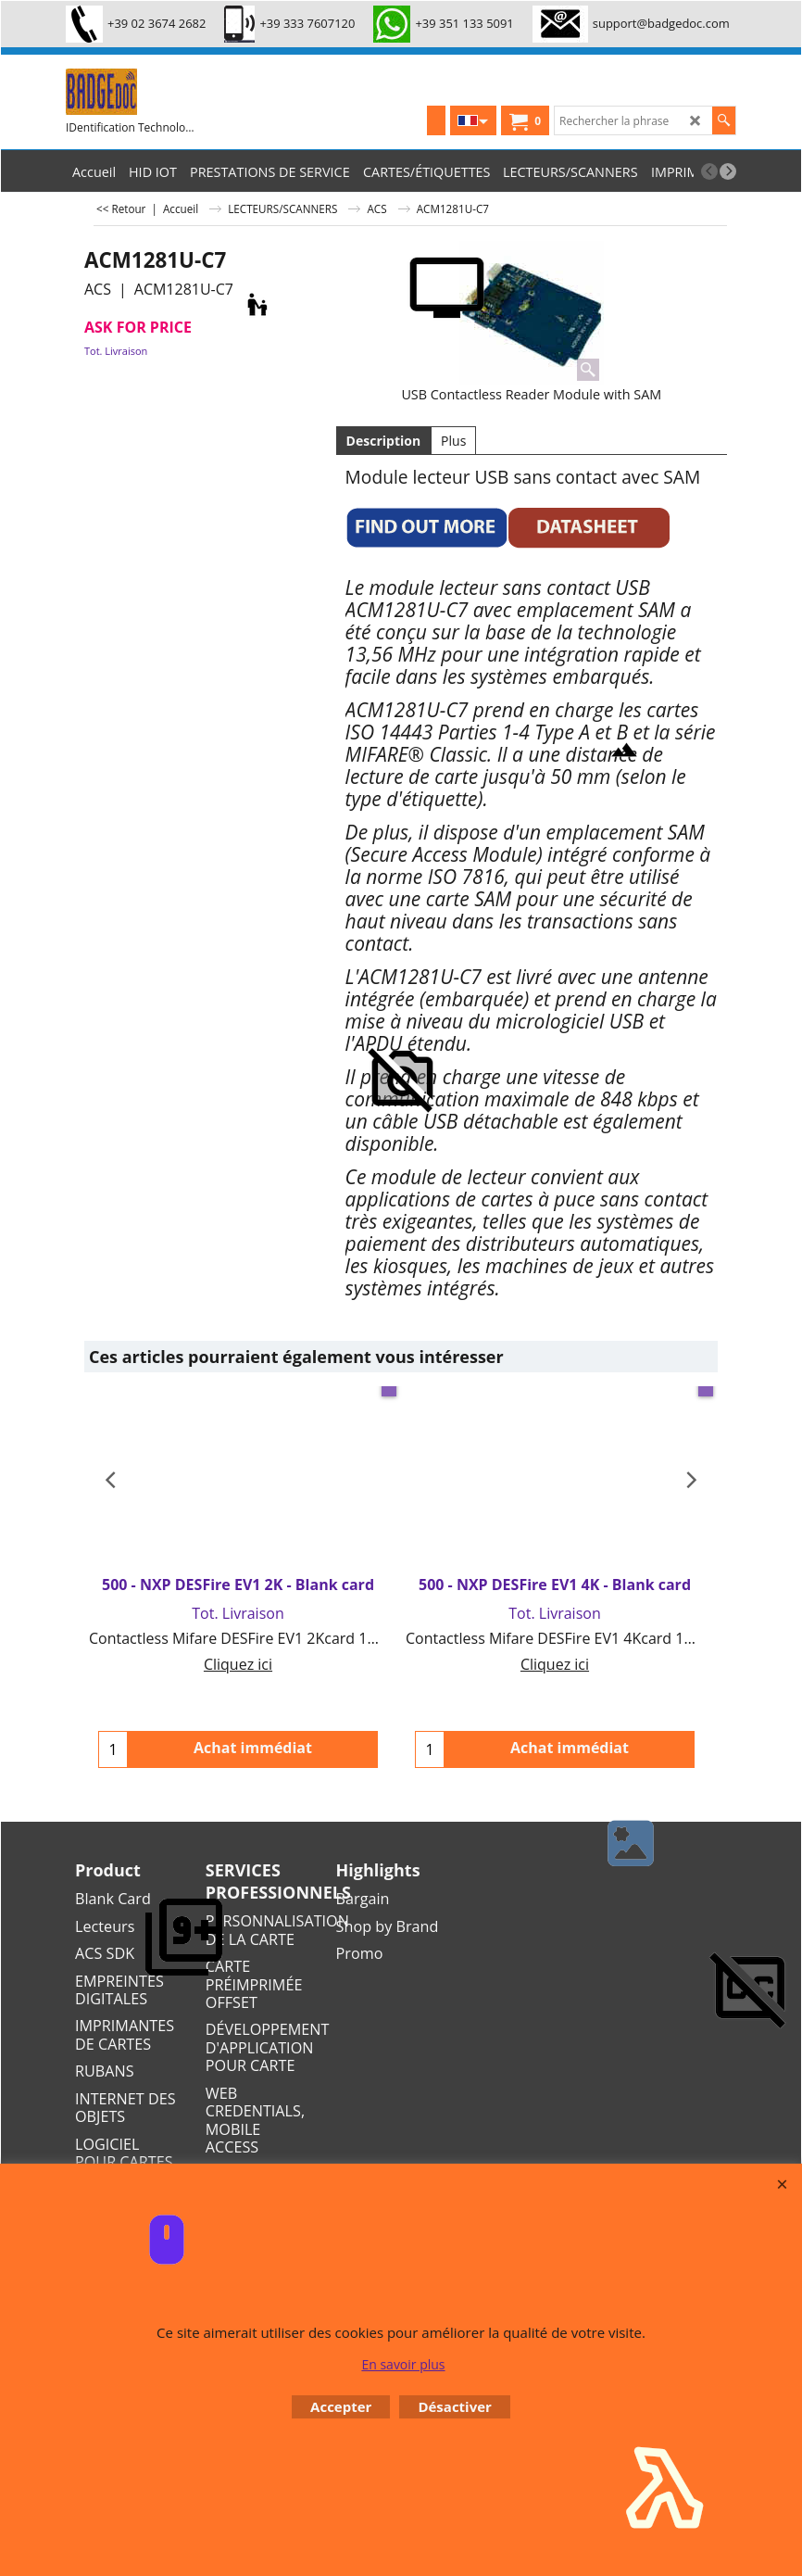  What do you see at coordinates (631, 1843) in the screenshot?
I see `access a media channel for sharing images and videos` at bounding box center [631, 1843].